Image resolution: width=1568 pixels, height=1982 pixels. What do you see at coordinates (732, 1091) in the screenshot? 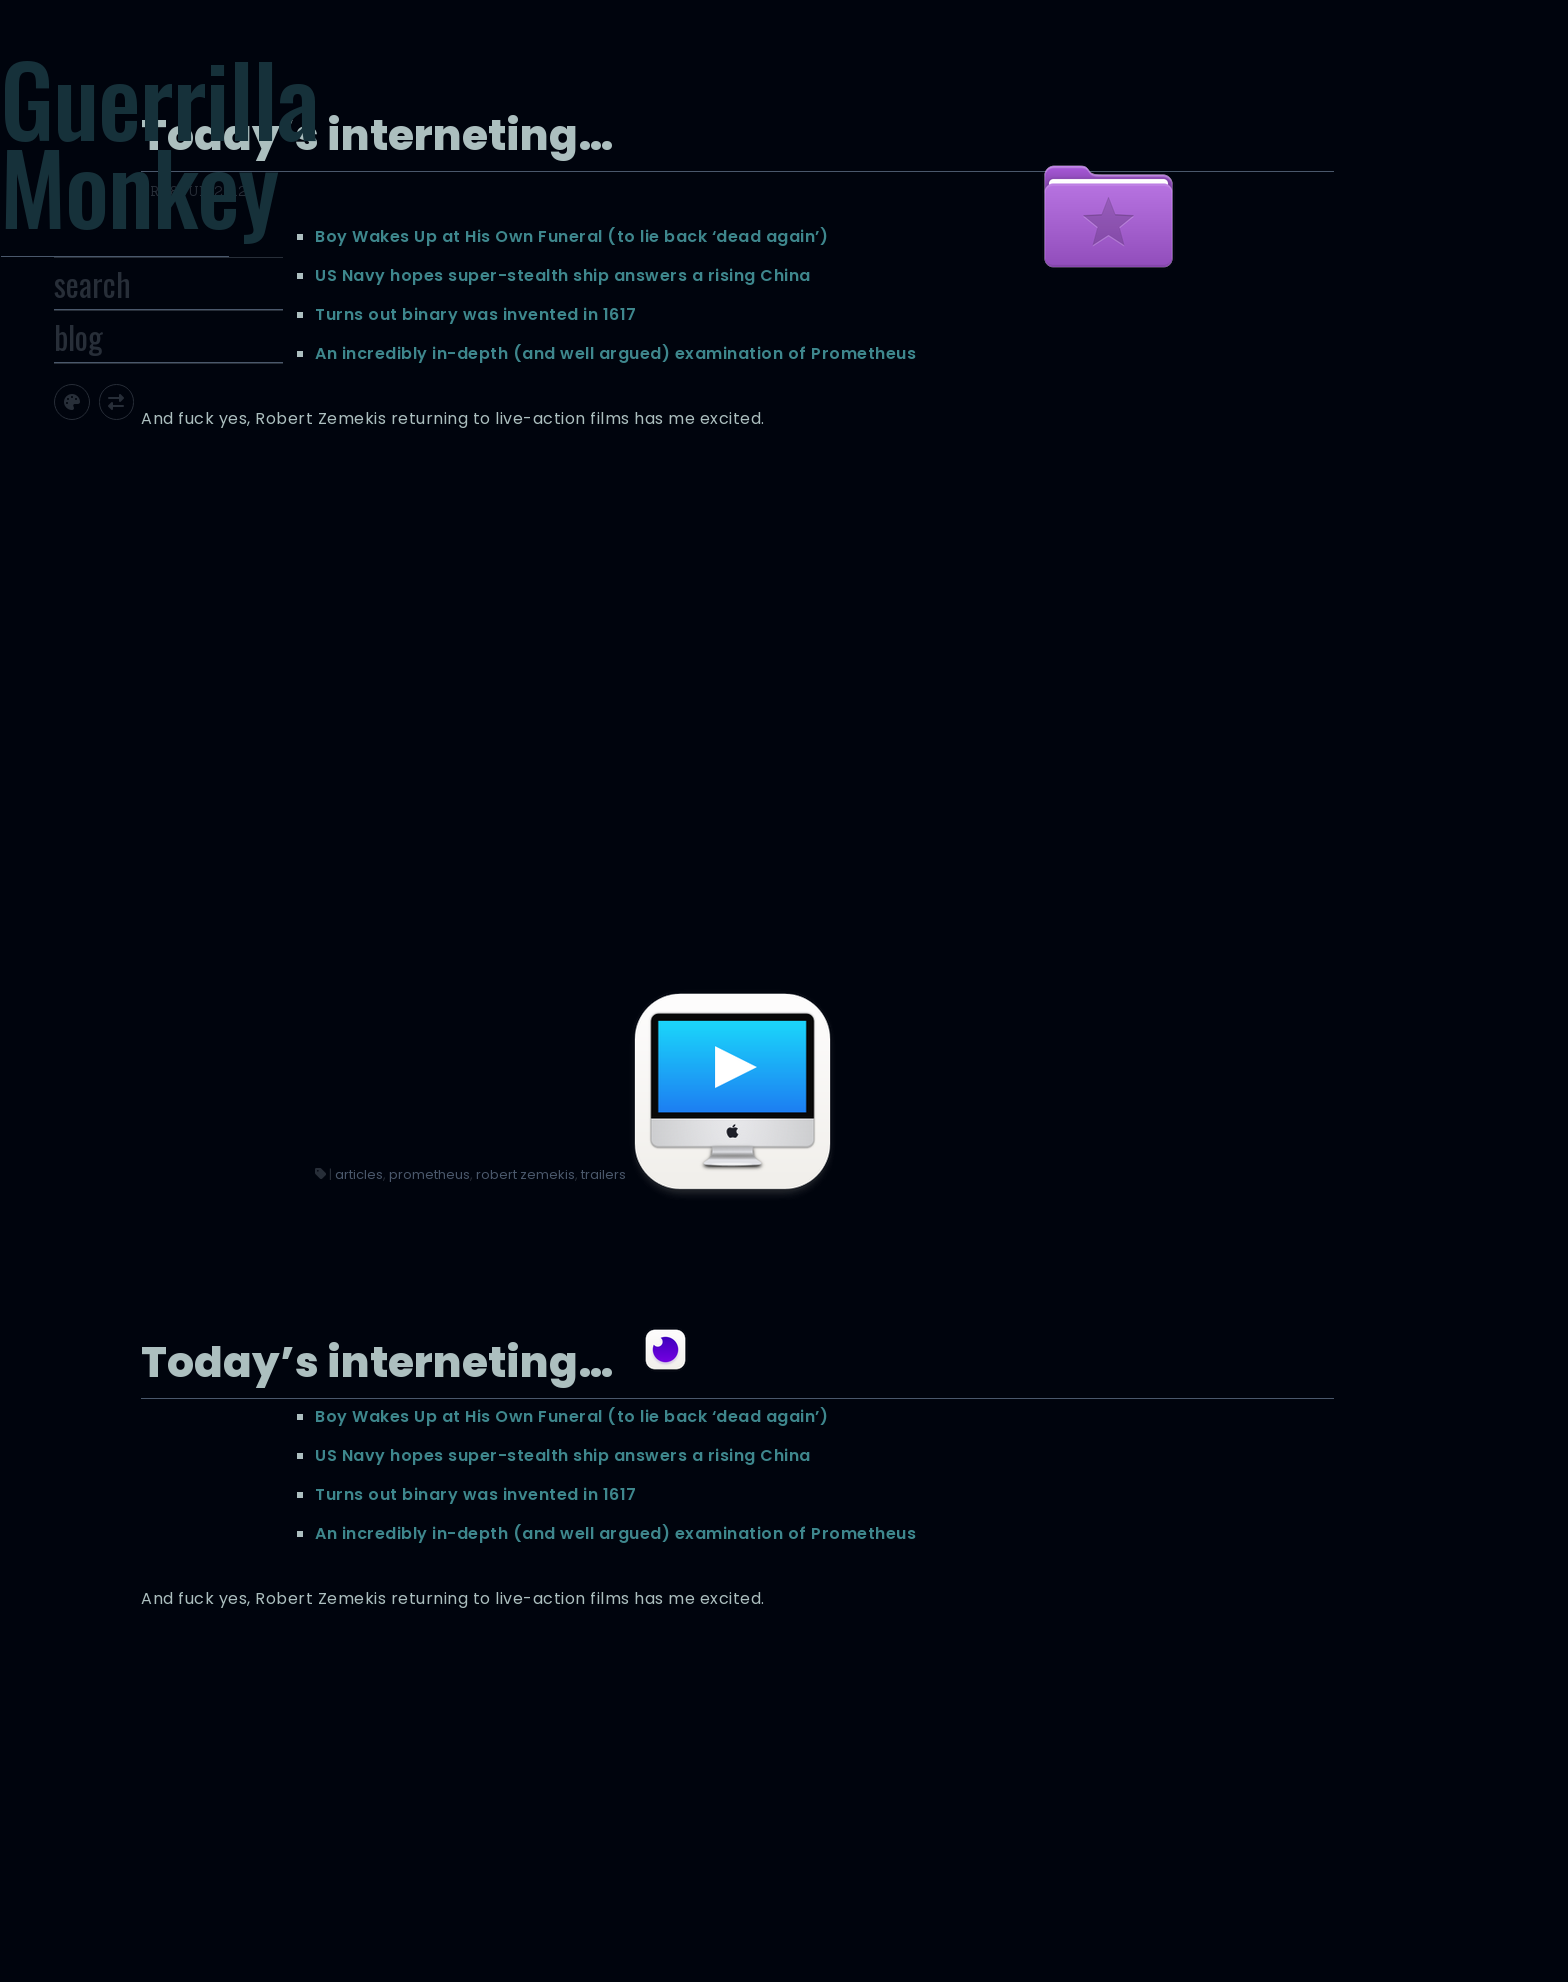
I see `open variety slideshow app` at bounding box center [732, 1091].